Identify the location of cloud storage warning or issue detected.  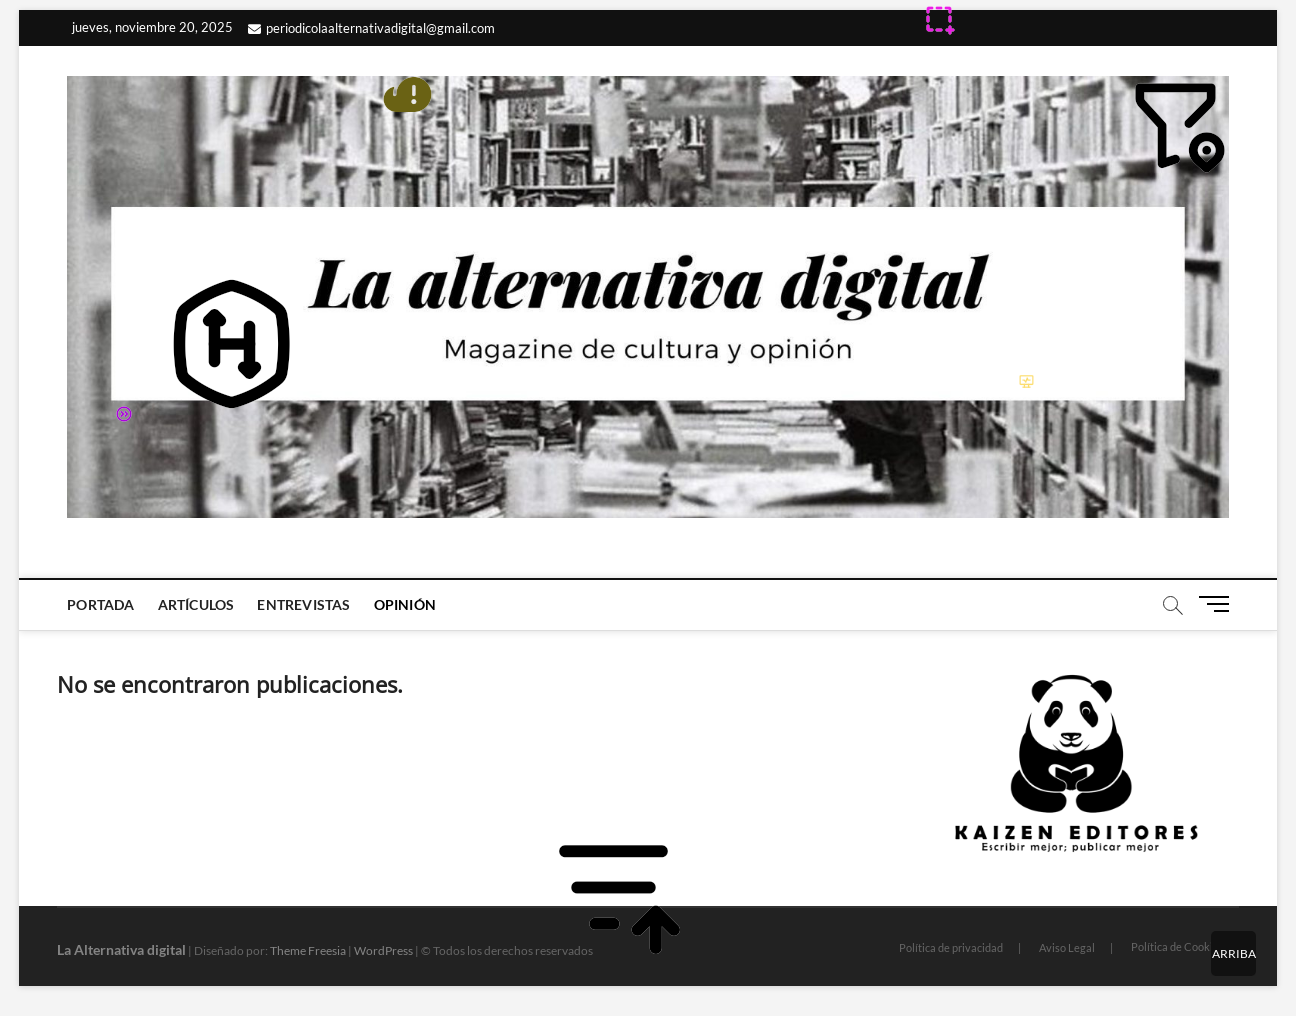
(407, 94).